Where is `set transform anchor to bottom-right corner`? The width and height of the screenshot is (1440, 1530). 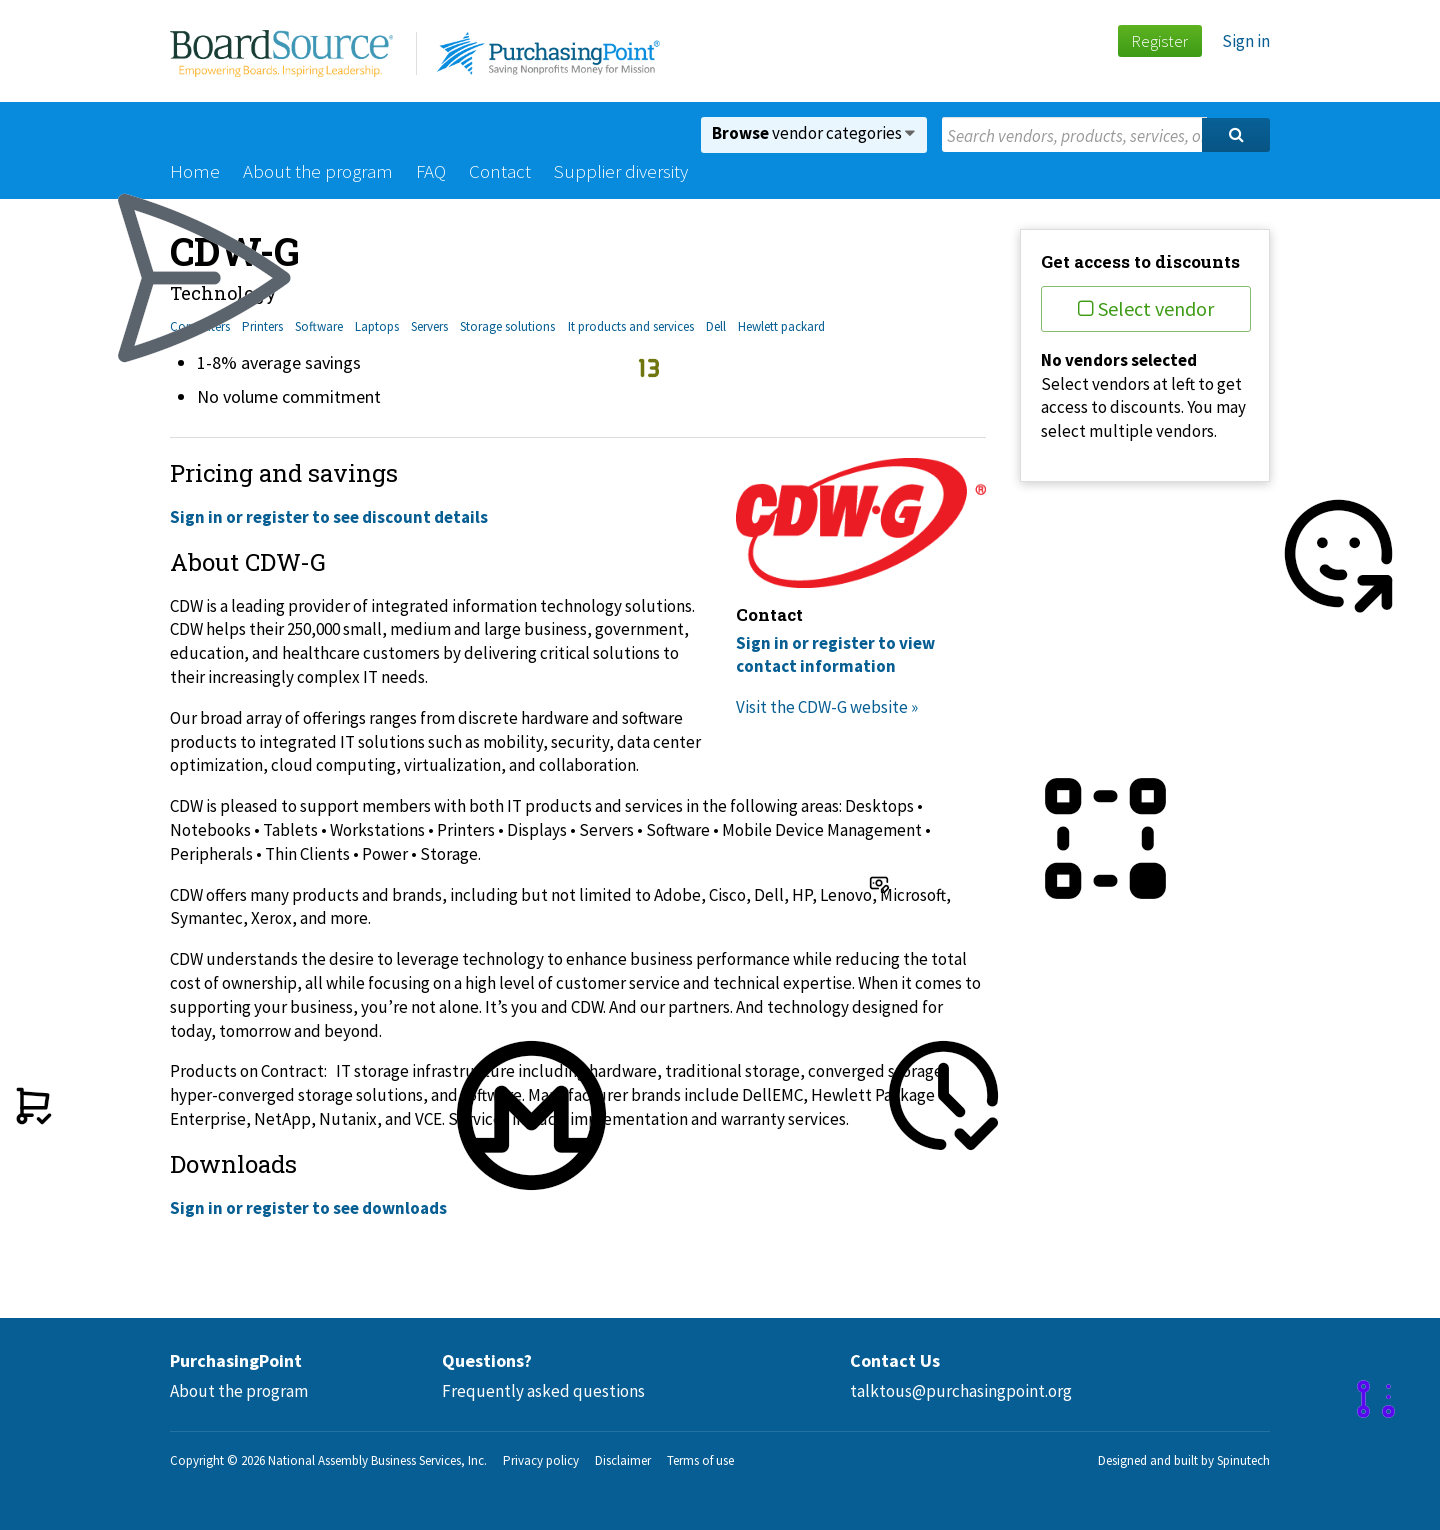 set transform anchor to bottom-right corner is located at coordinates (1105, 838).